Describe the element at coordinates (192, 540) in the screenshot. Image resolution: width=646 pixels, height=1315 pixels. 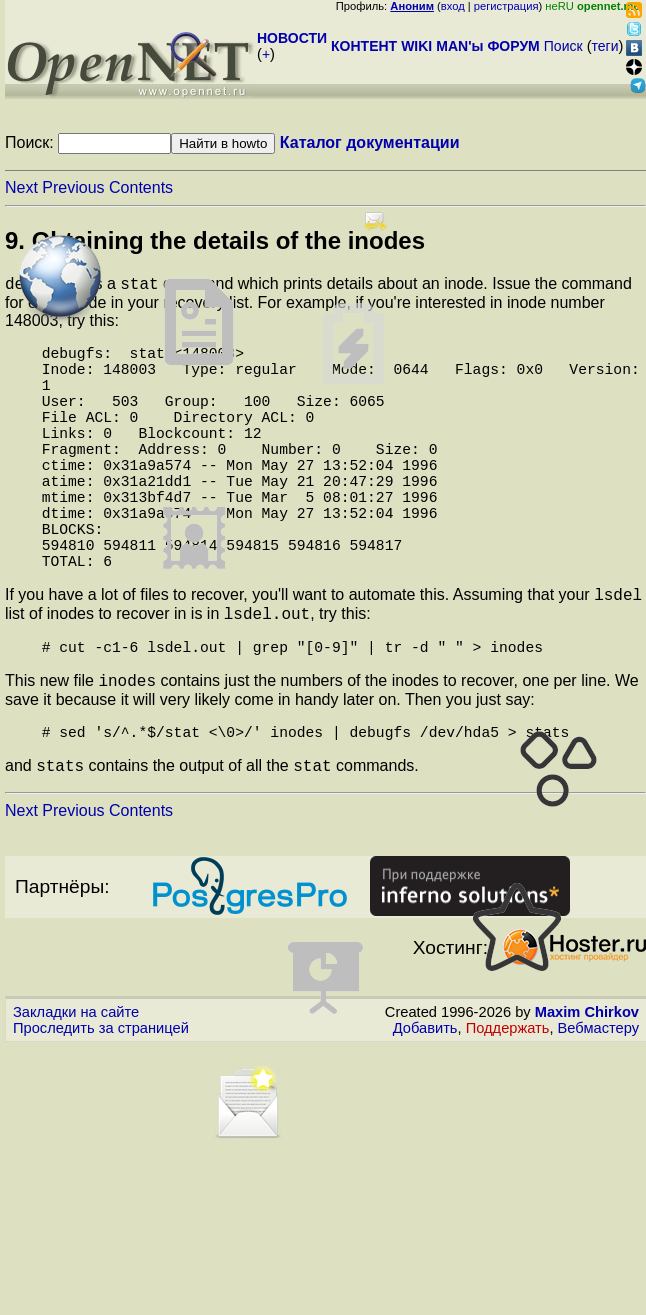
I see `send mail or compose a new message` at that location.